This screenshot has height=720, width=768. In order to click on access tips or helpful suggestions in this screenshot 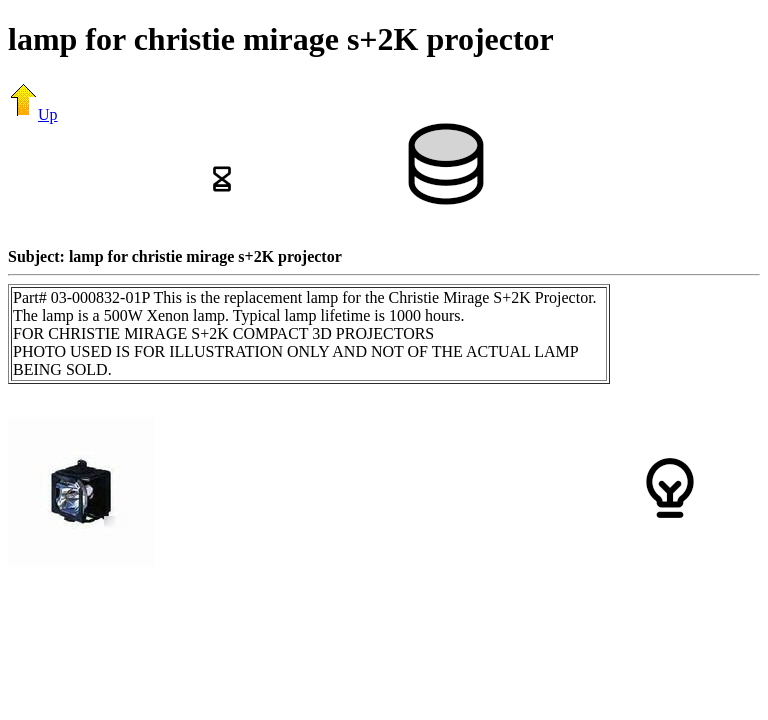, I will do `click(670, 488)`.